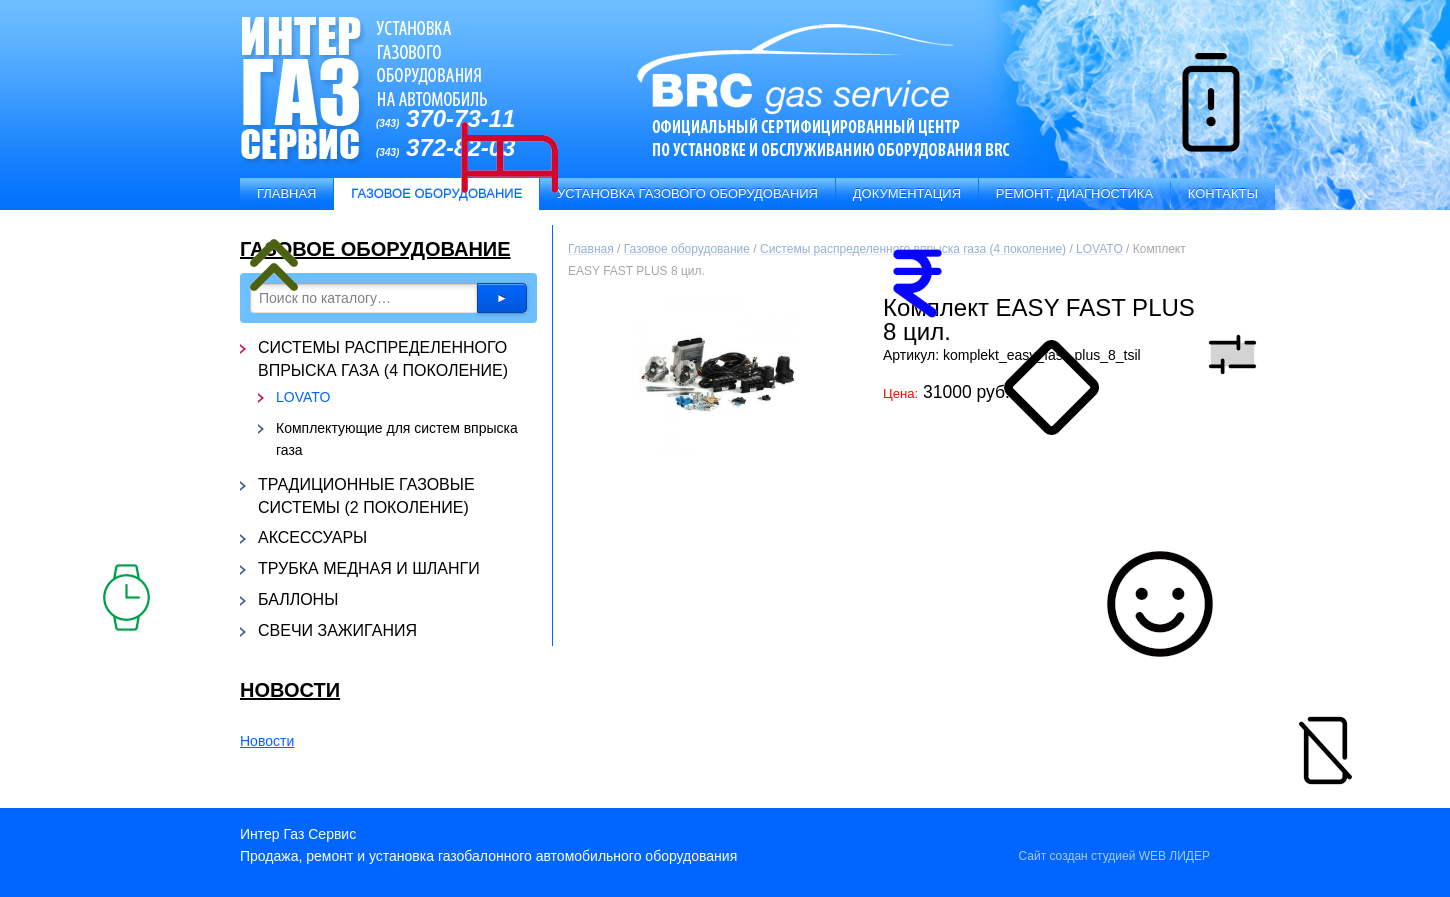 This screenshot has width=1450, height=897. Describe the element at coordinates (1325, 750) in the screenshot. I see `mobile device unavailable or disabled` at that location.